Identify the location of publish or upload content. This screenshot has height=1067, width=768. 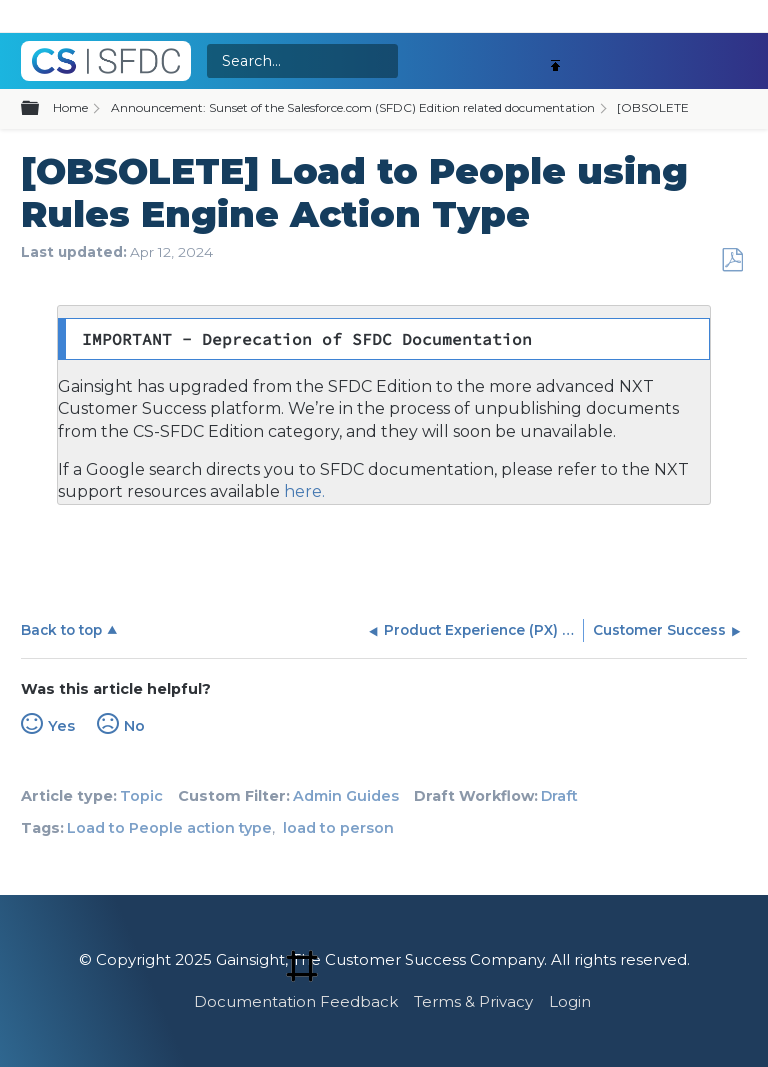
(555, 65).